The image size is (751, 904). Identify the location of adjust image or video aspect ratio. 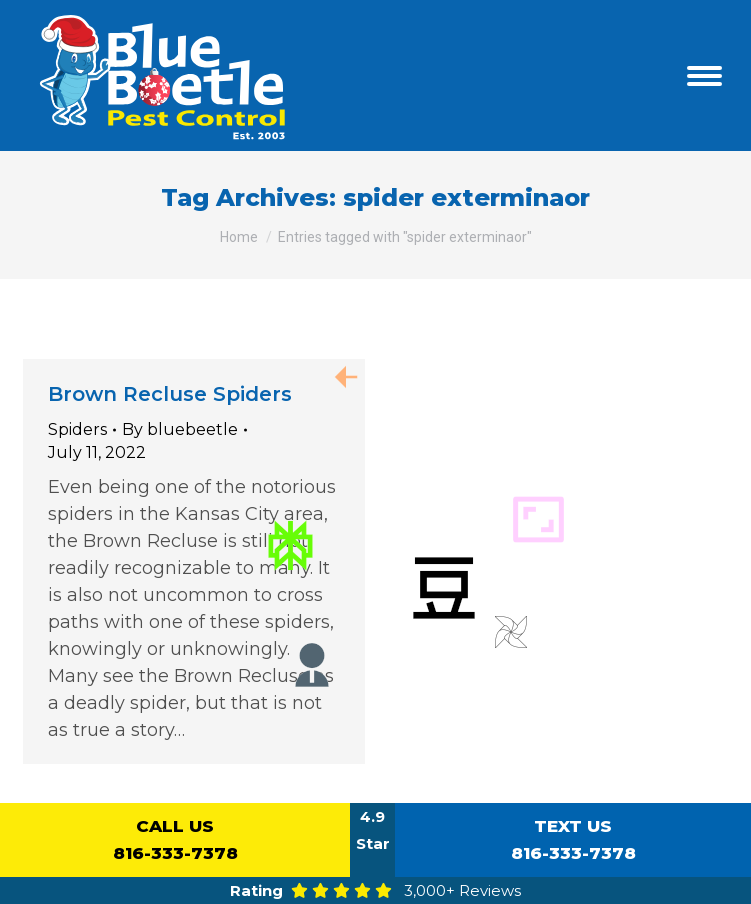
(538, 519).